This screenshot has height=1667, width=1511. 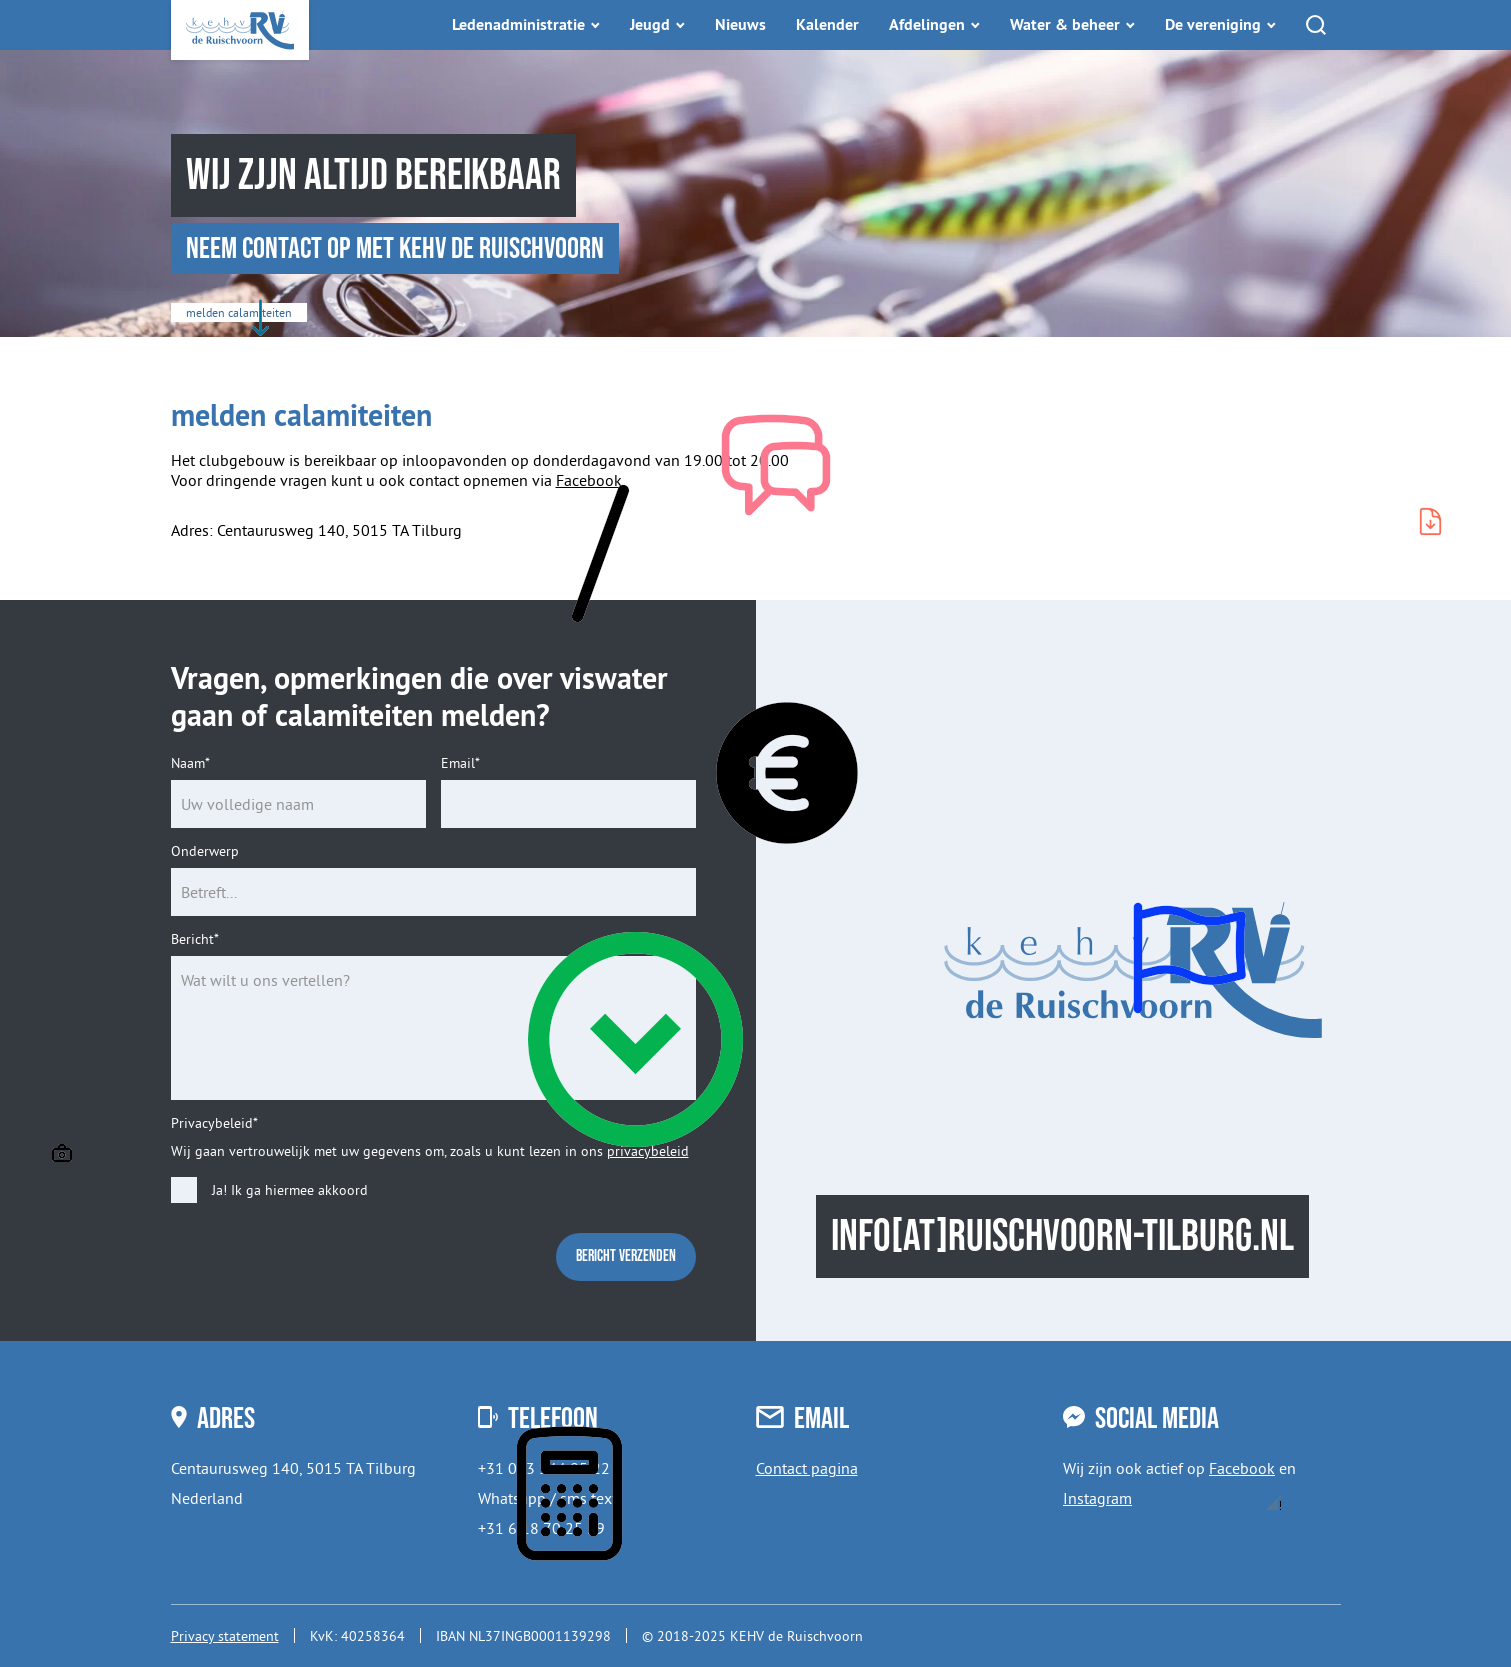 I want to click on indicates a disabled or unavailable feature, so click(x=600, y=553).